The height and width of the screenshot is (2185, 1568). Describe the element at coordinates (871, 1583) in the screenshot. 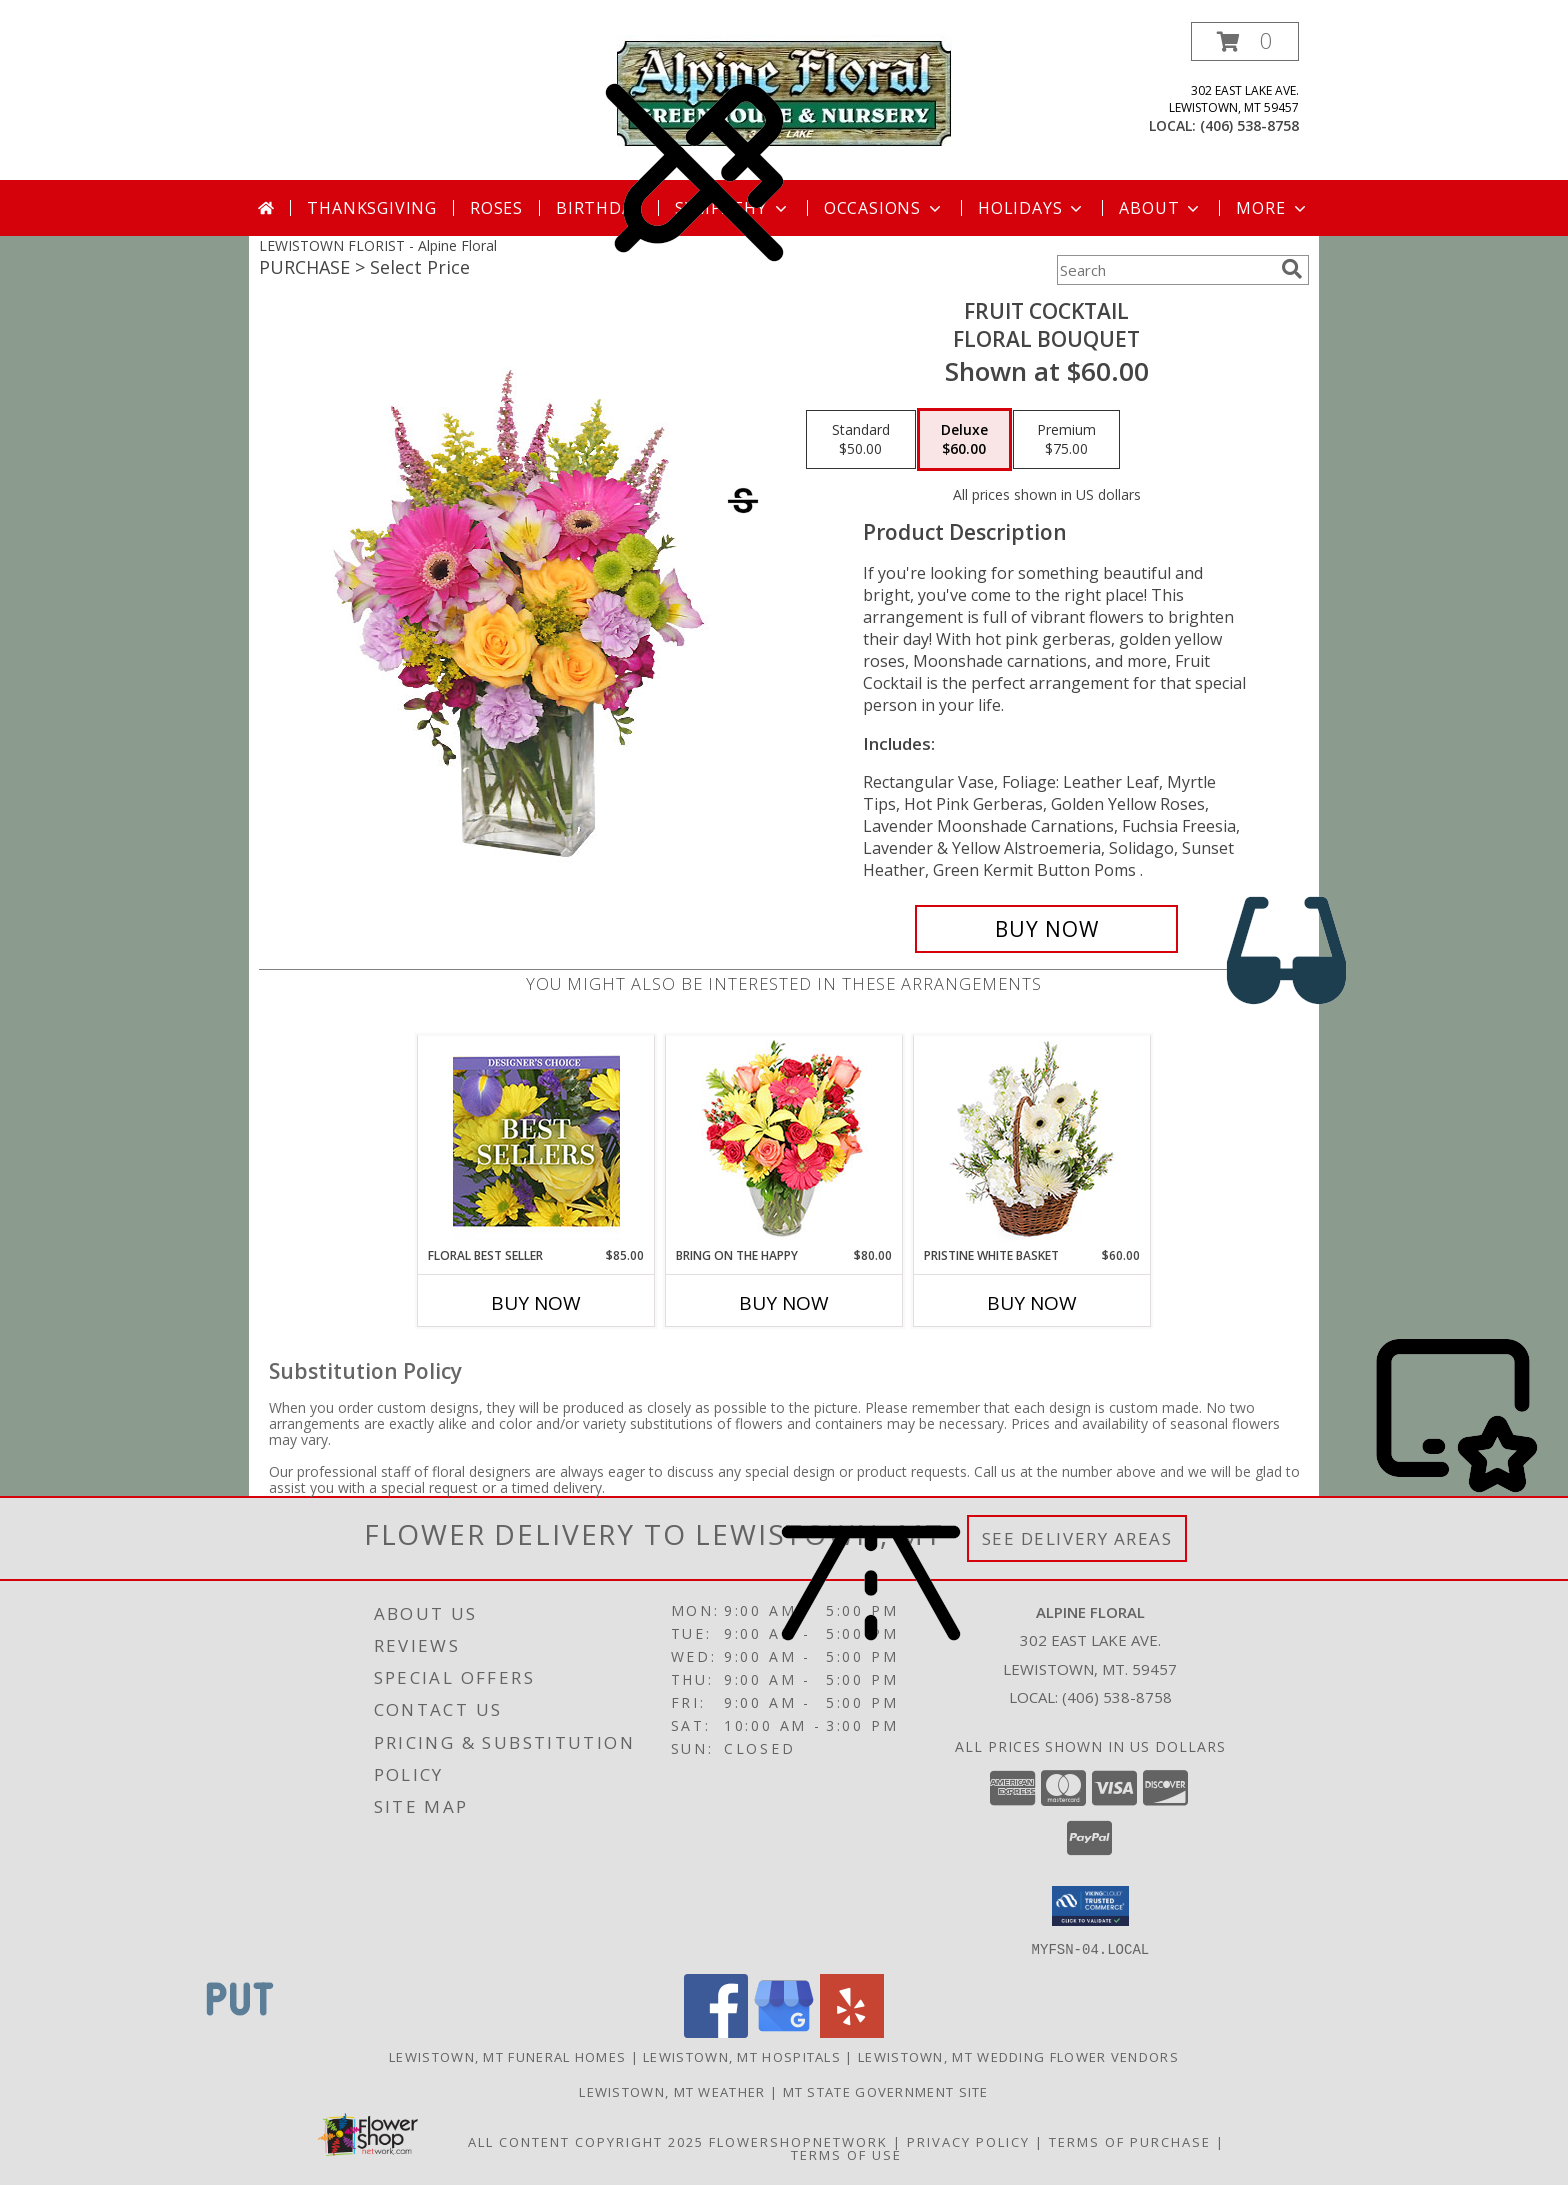

I see `view directions or navigation` at that location.